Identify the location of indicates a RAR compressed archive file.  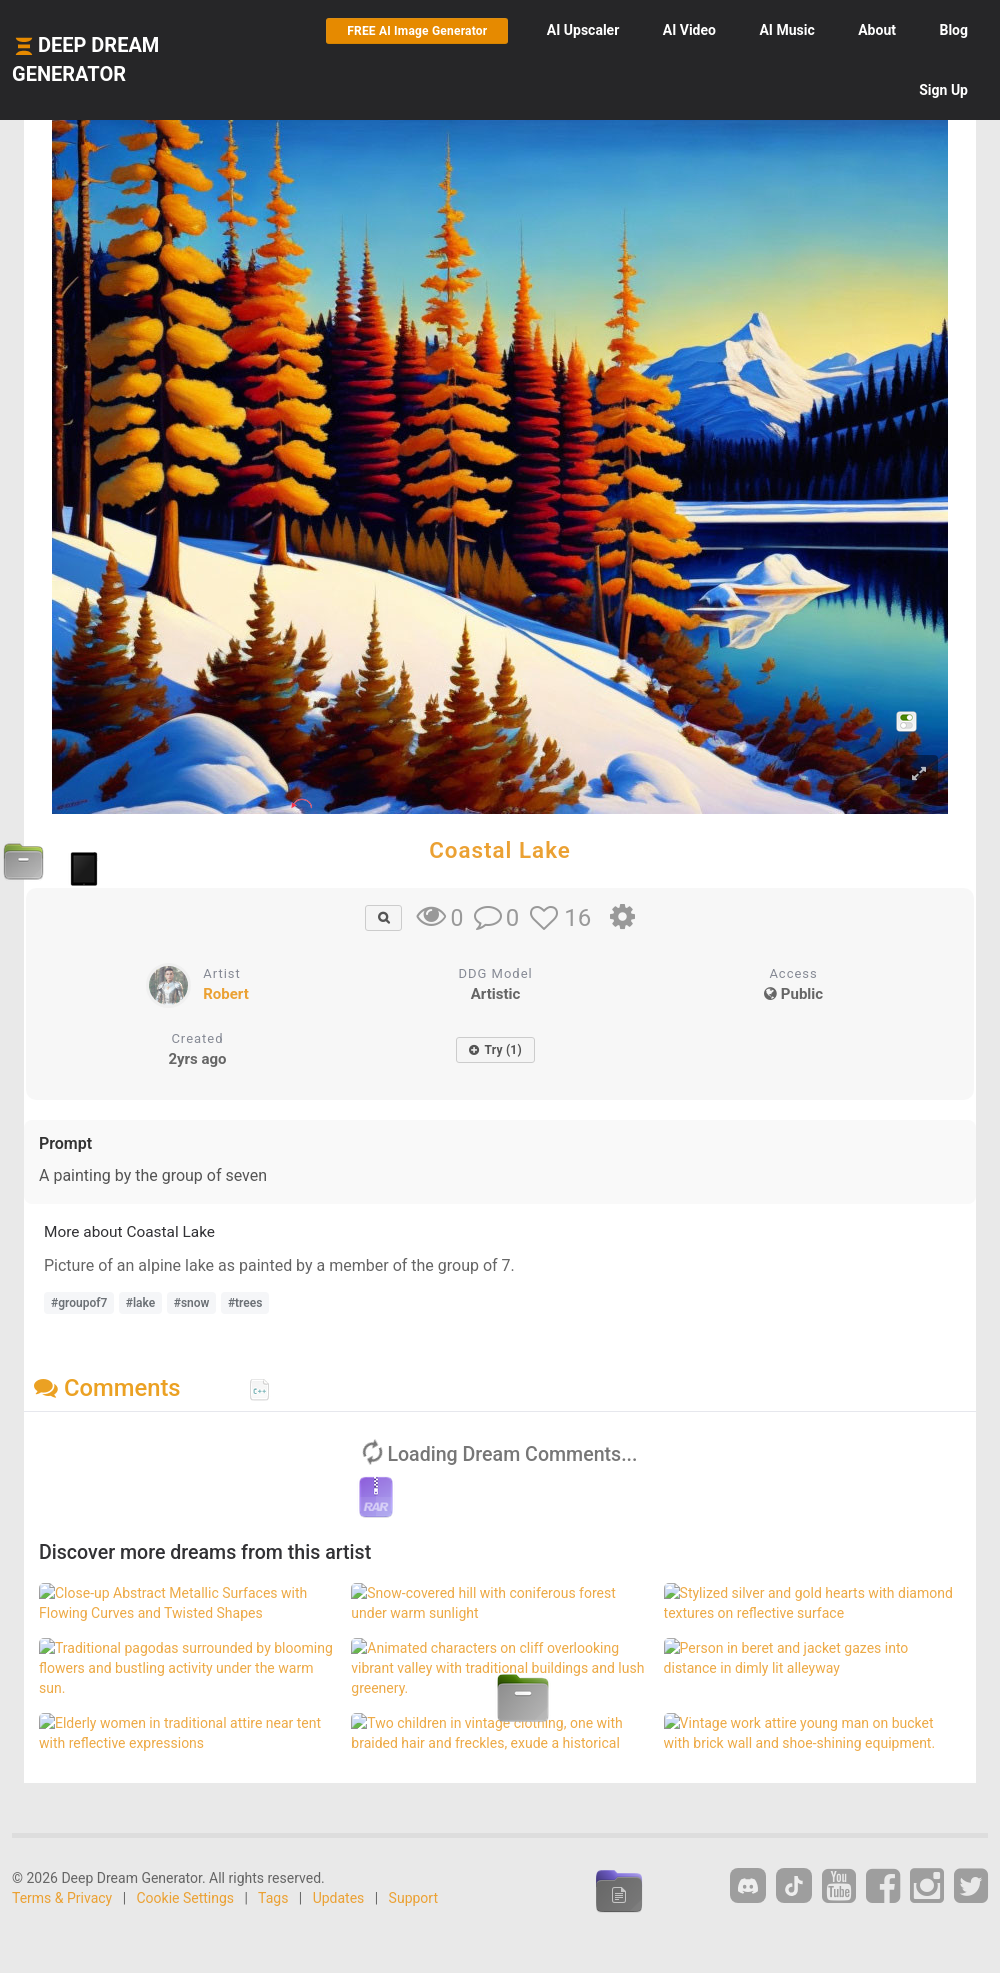
(376, 1497).